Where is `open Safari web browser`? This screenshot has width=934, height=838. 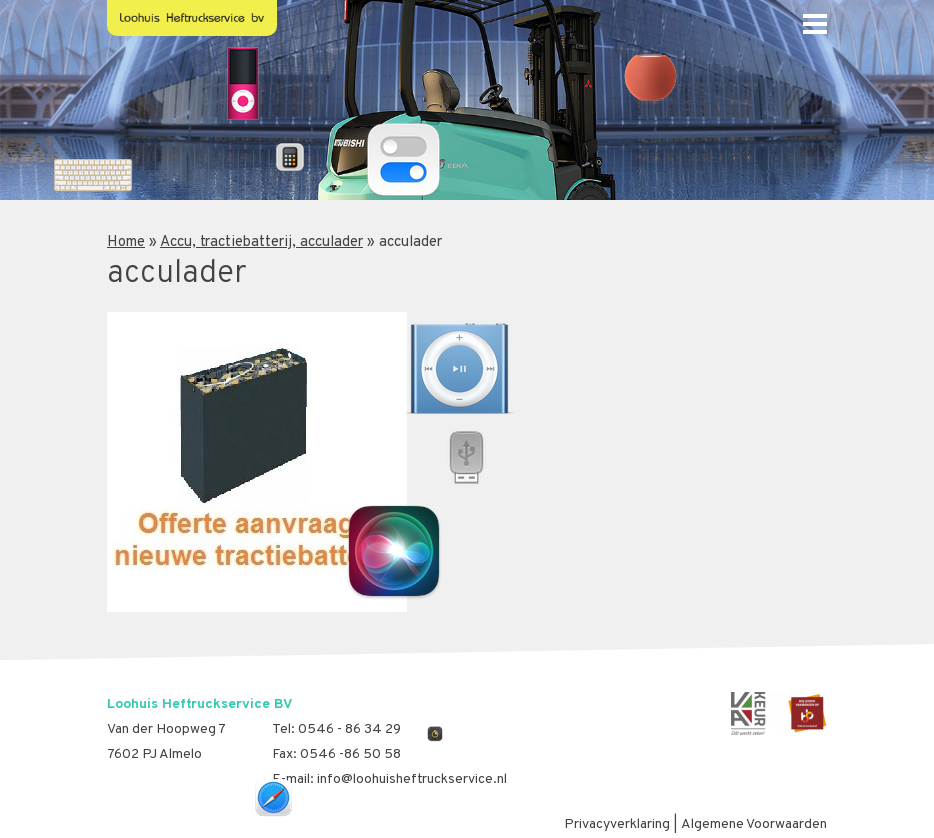
open Safari web browser is located at coordinates (273, 797).